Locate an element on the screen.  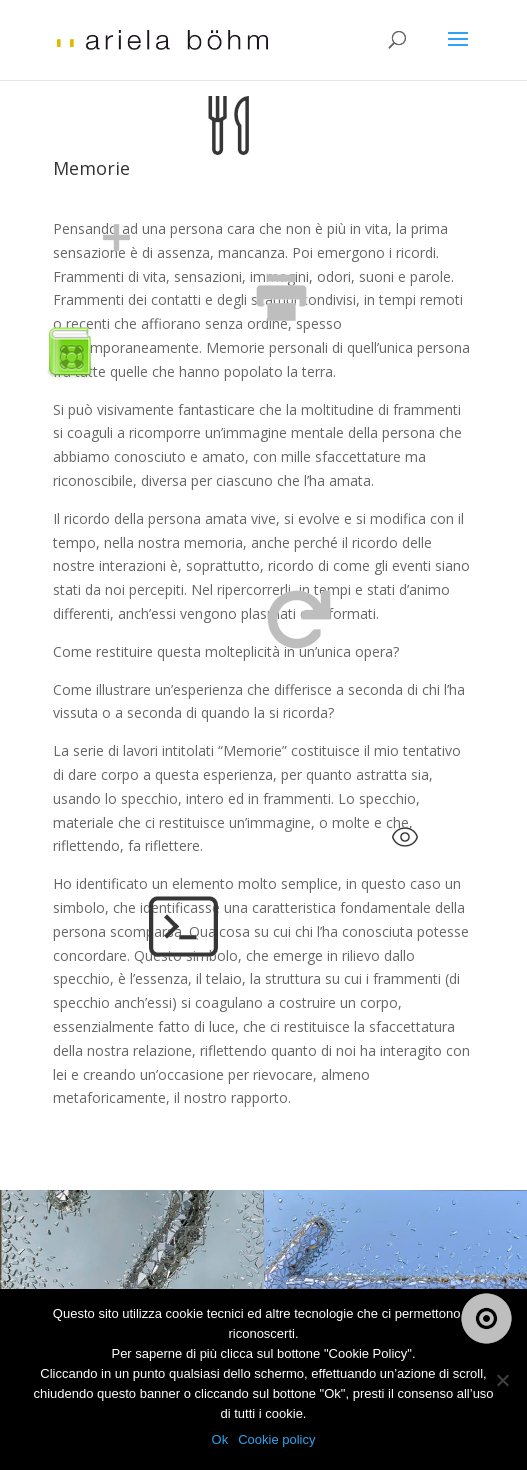
access other applications or utilities is located at coordinates (195, 1236).